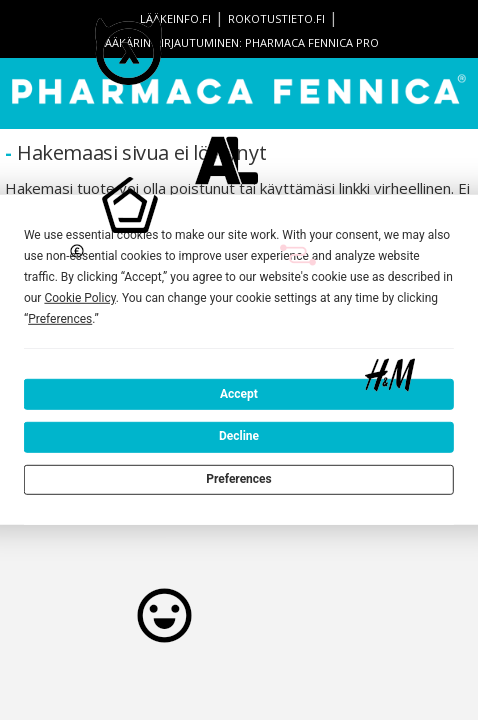  Describe the element at coordinates (77, 251) in the screenshot. I see `view balance in british pounds` at that location.